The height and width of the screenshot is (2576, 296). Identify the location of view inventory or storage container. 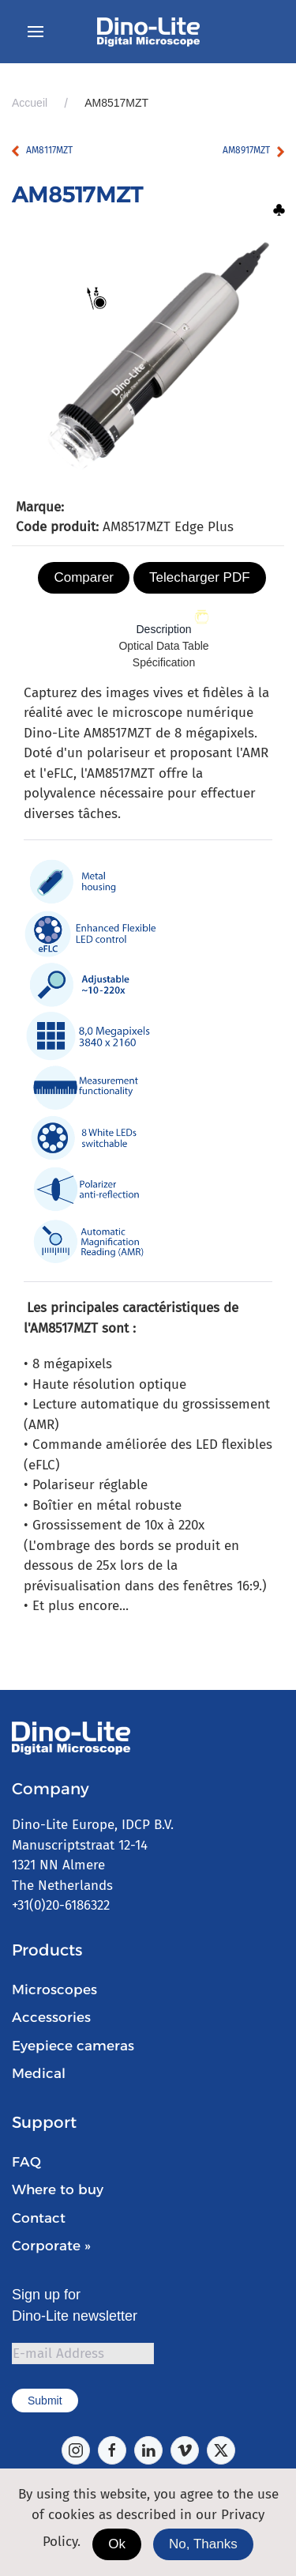
(201, 617).